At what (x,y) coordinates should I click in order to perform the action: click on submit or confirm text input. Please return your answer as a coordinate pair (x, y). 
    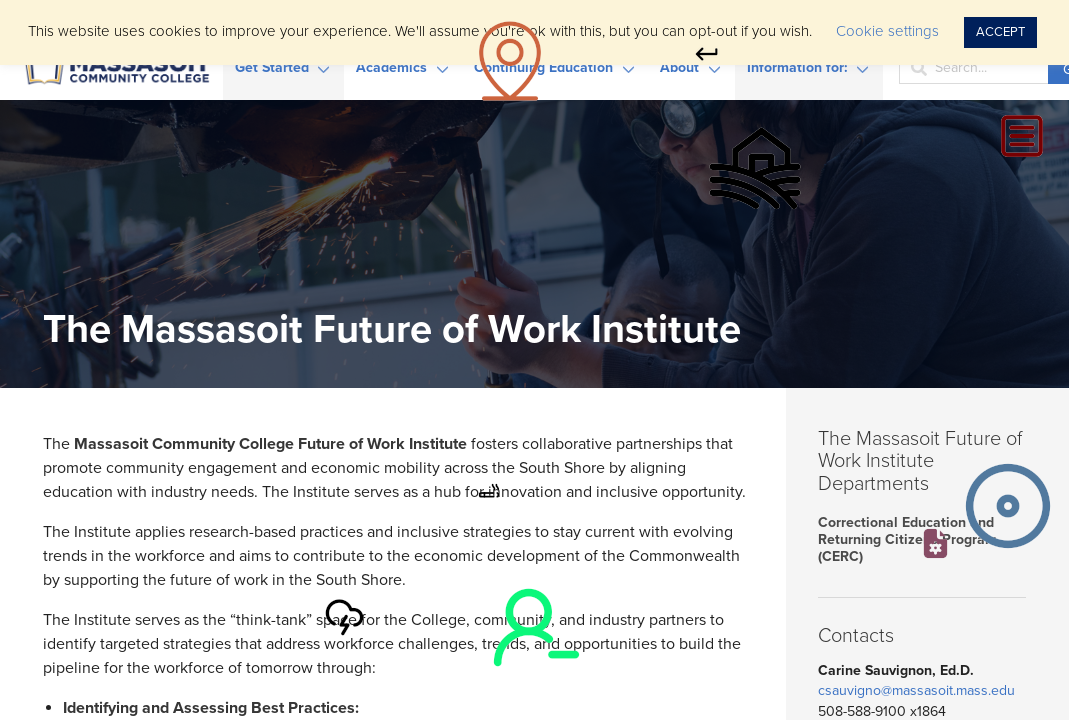
    Looking at the image, I should click on (707, 54).